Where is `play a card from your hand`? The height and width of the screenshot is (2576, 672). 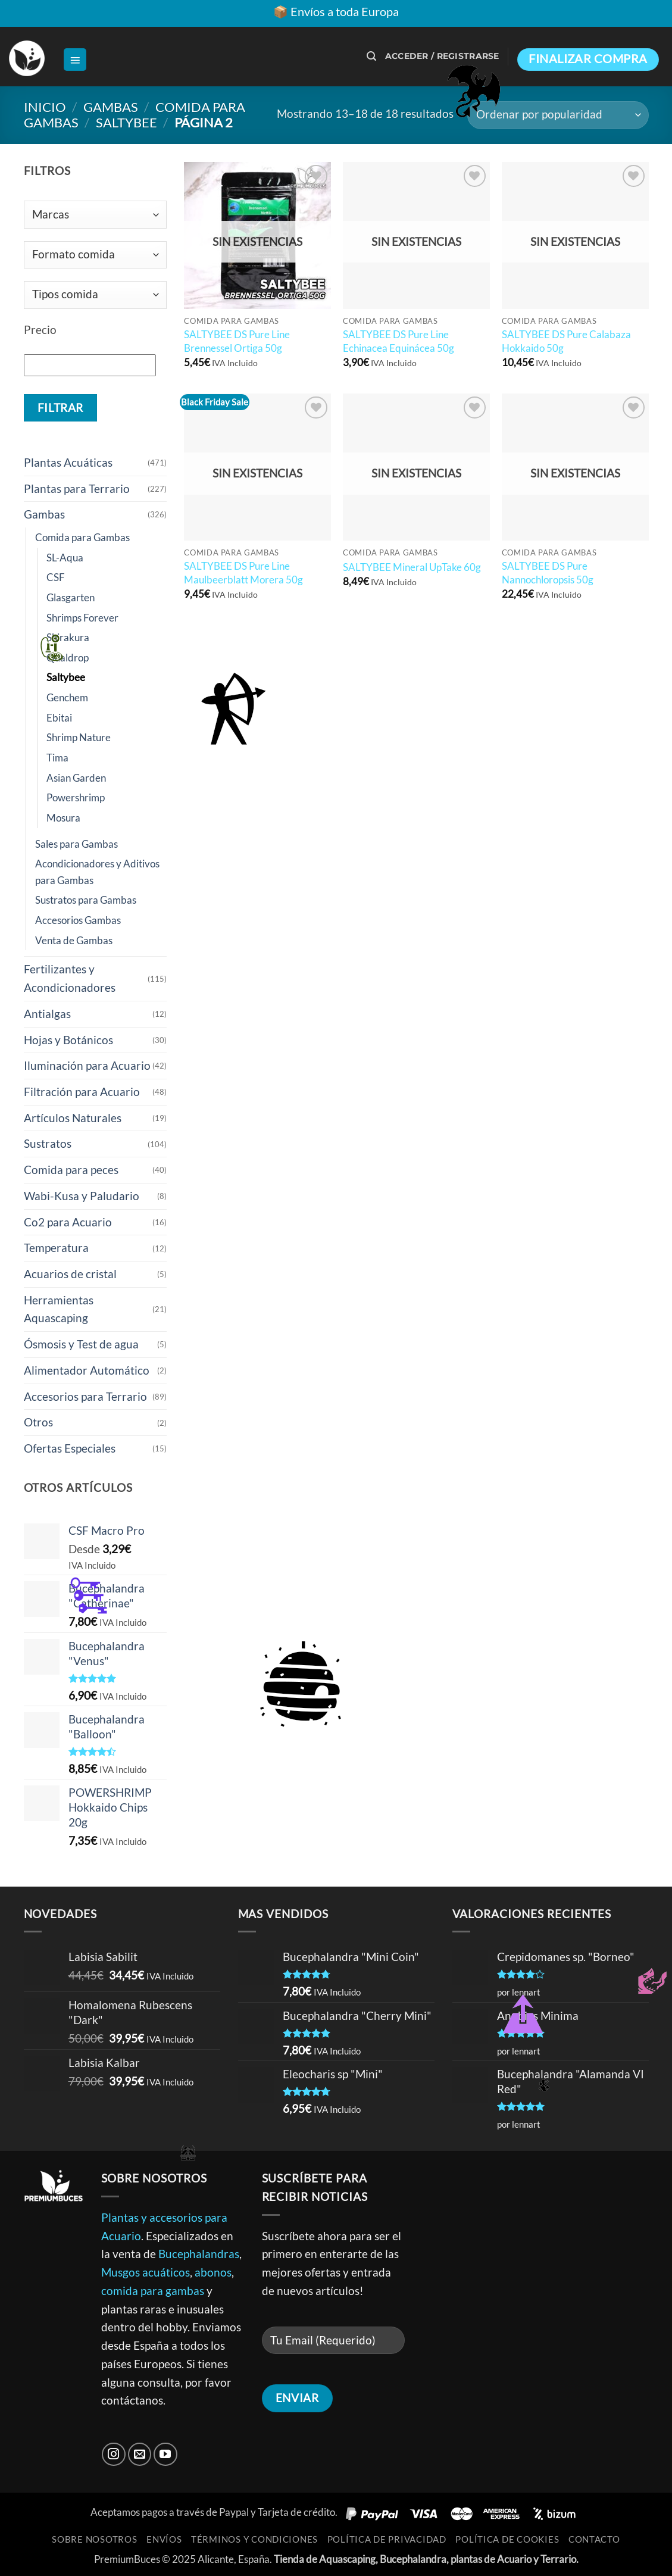
play a card from your hand is located at coordinates (523, 2013).